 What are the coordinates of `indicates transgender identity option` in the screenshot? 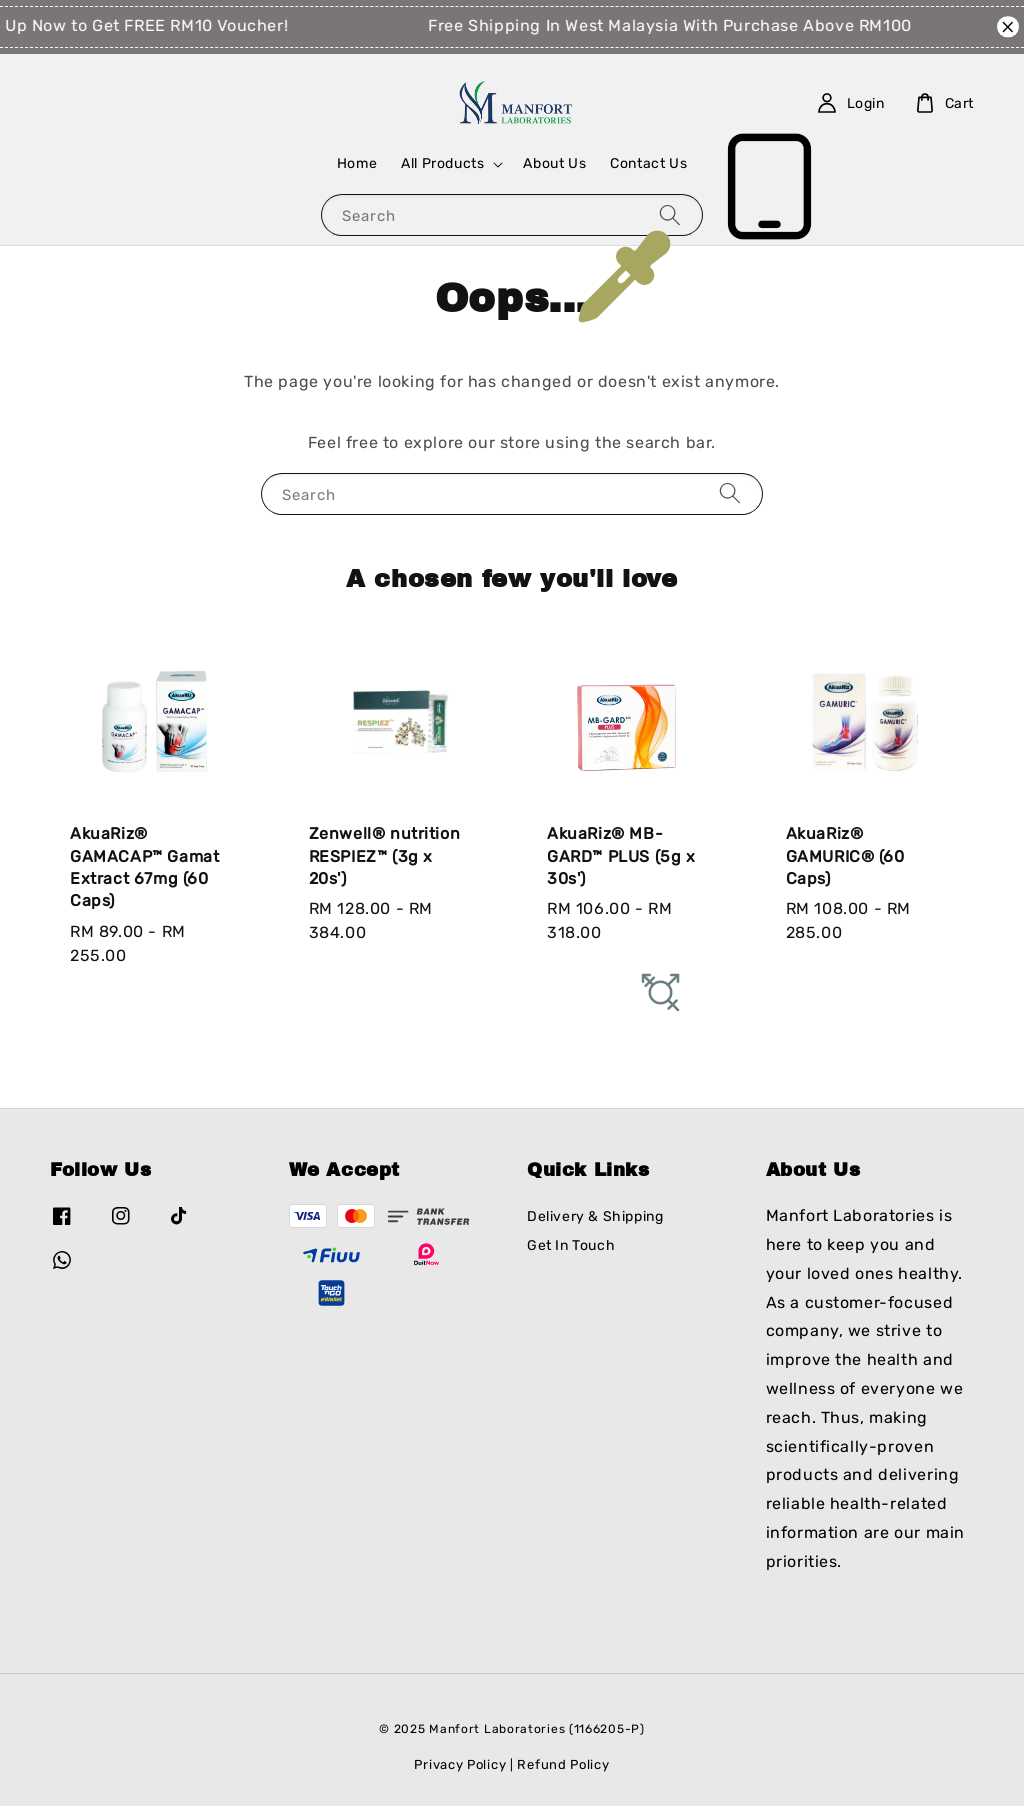 It's located at (660, 992).